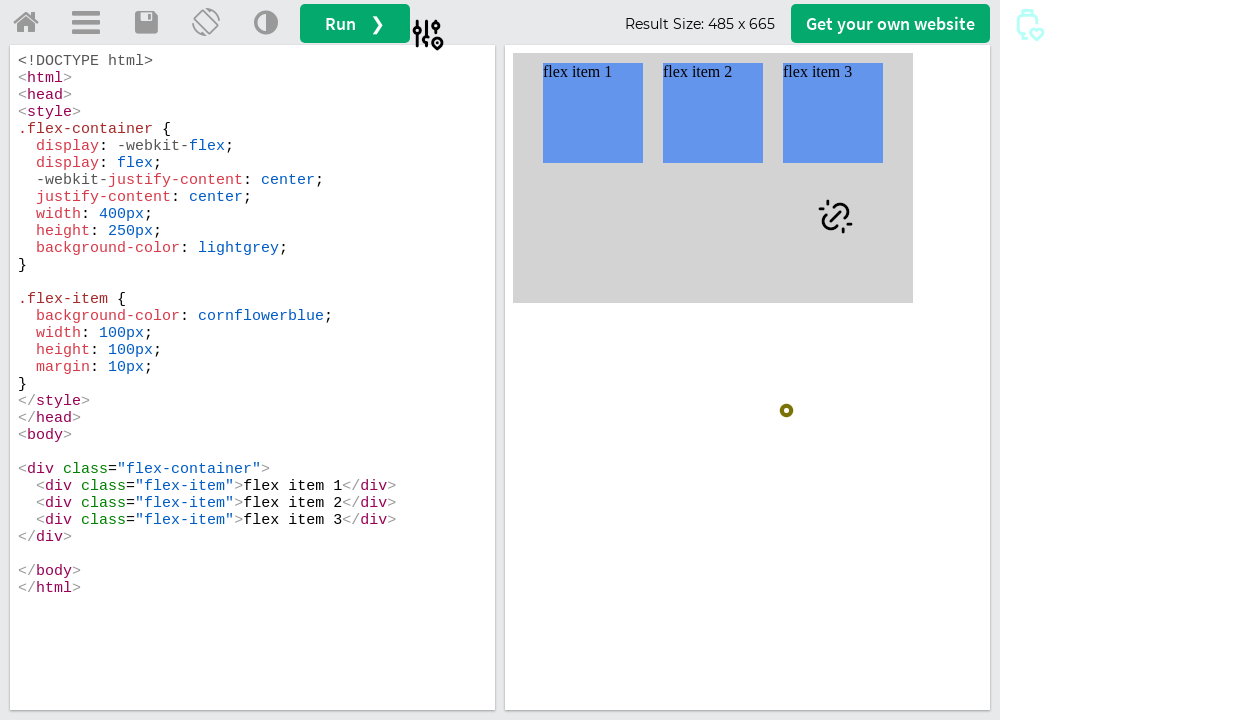  I want to click on pin or save current filter settings, so click(426, 33).